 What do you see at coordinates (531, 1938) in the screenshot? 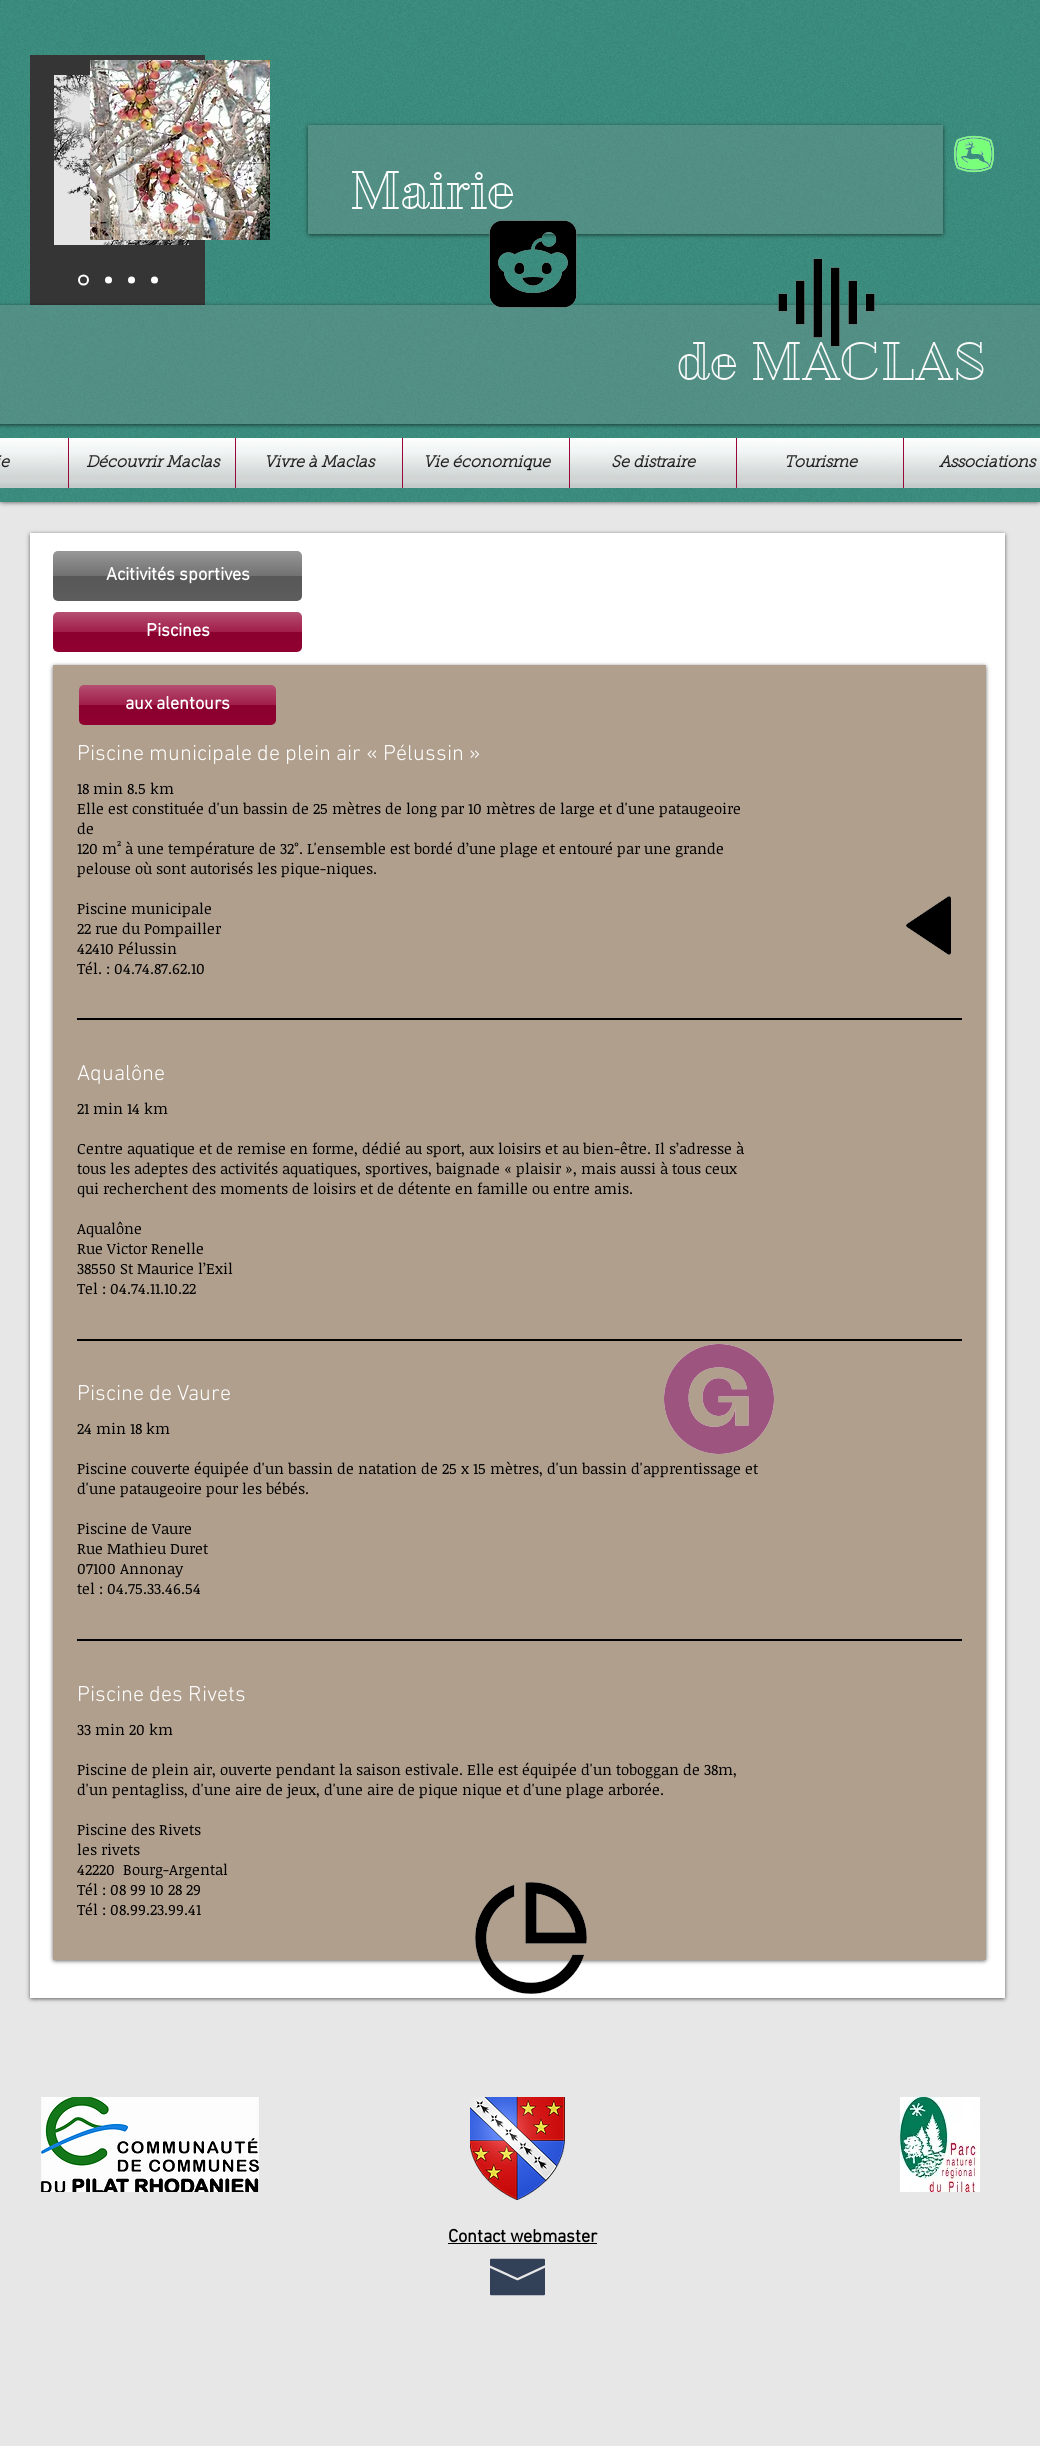
I see `view analytics or statistics` at bounding box center [531, 1938].